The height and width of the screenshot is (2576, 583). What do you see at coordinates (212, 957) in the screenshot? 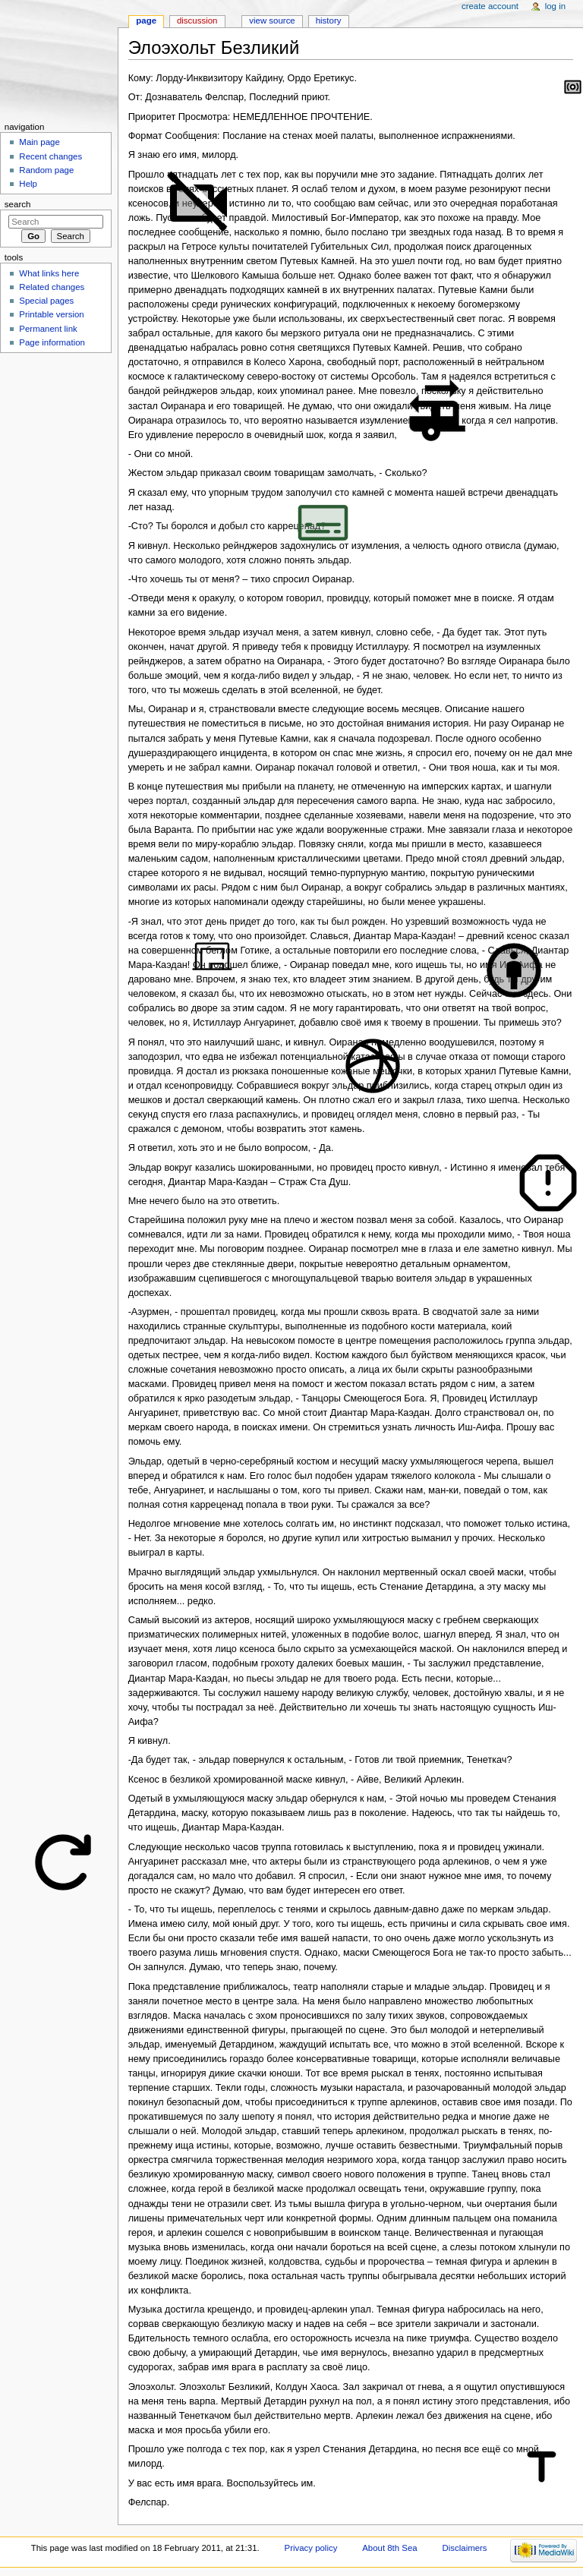
I see `open whiteboard or presentation mode` at bounding box center [212, 957].